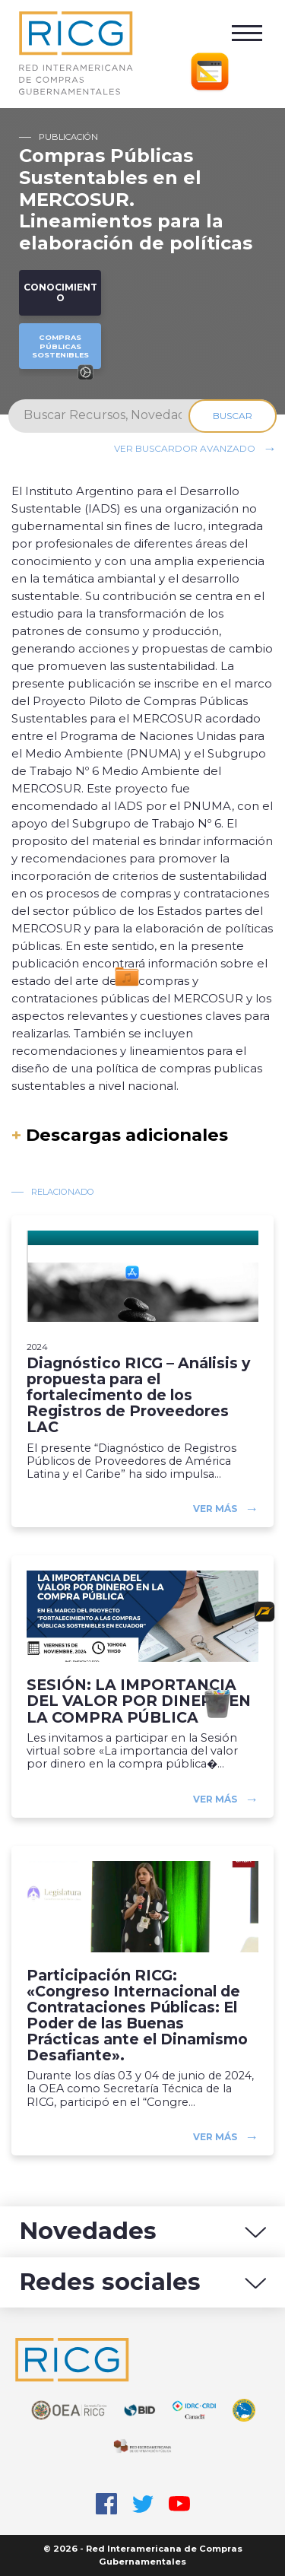 This screenshot has width=285, height=2576. I want to click on open the app store to browse and download applications, so click(132, 1272).